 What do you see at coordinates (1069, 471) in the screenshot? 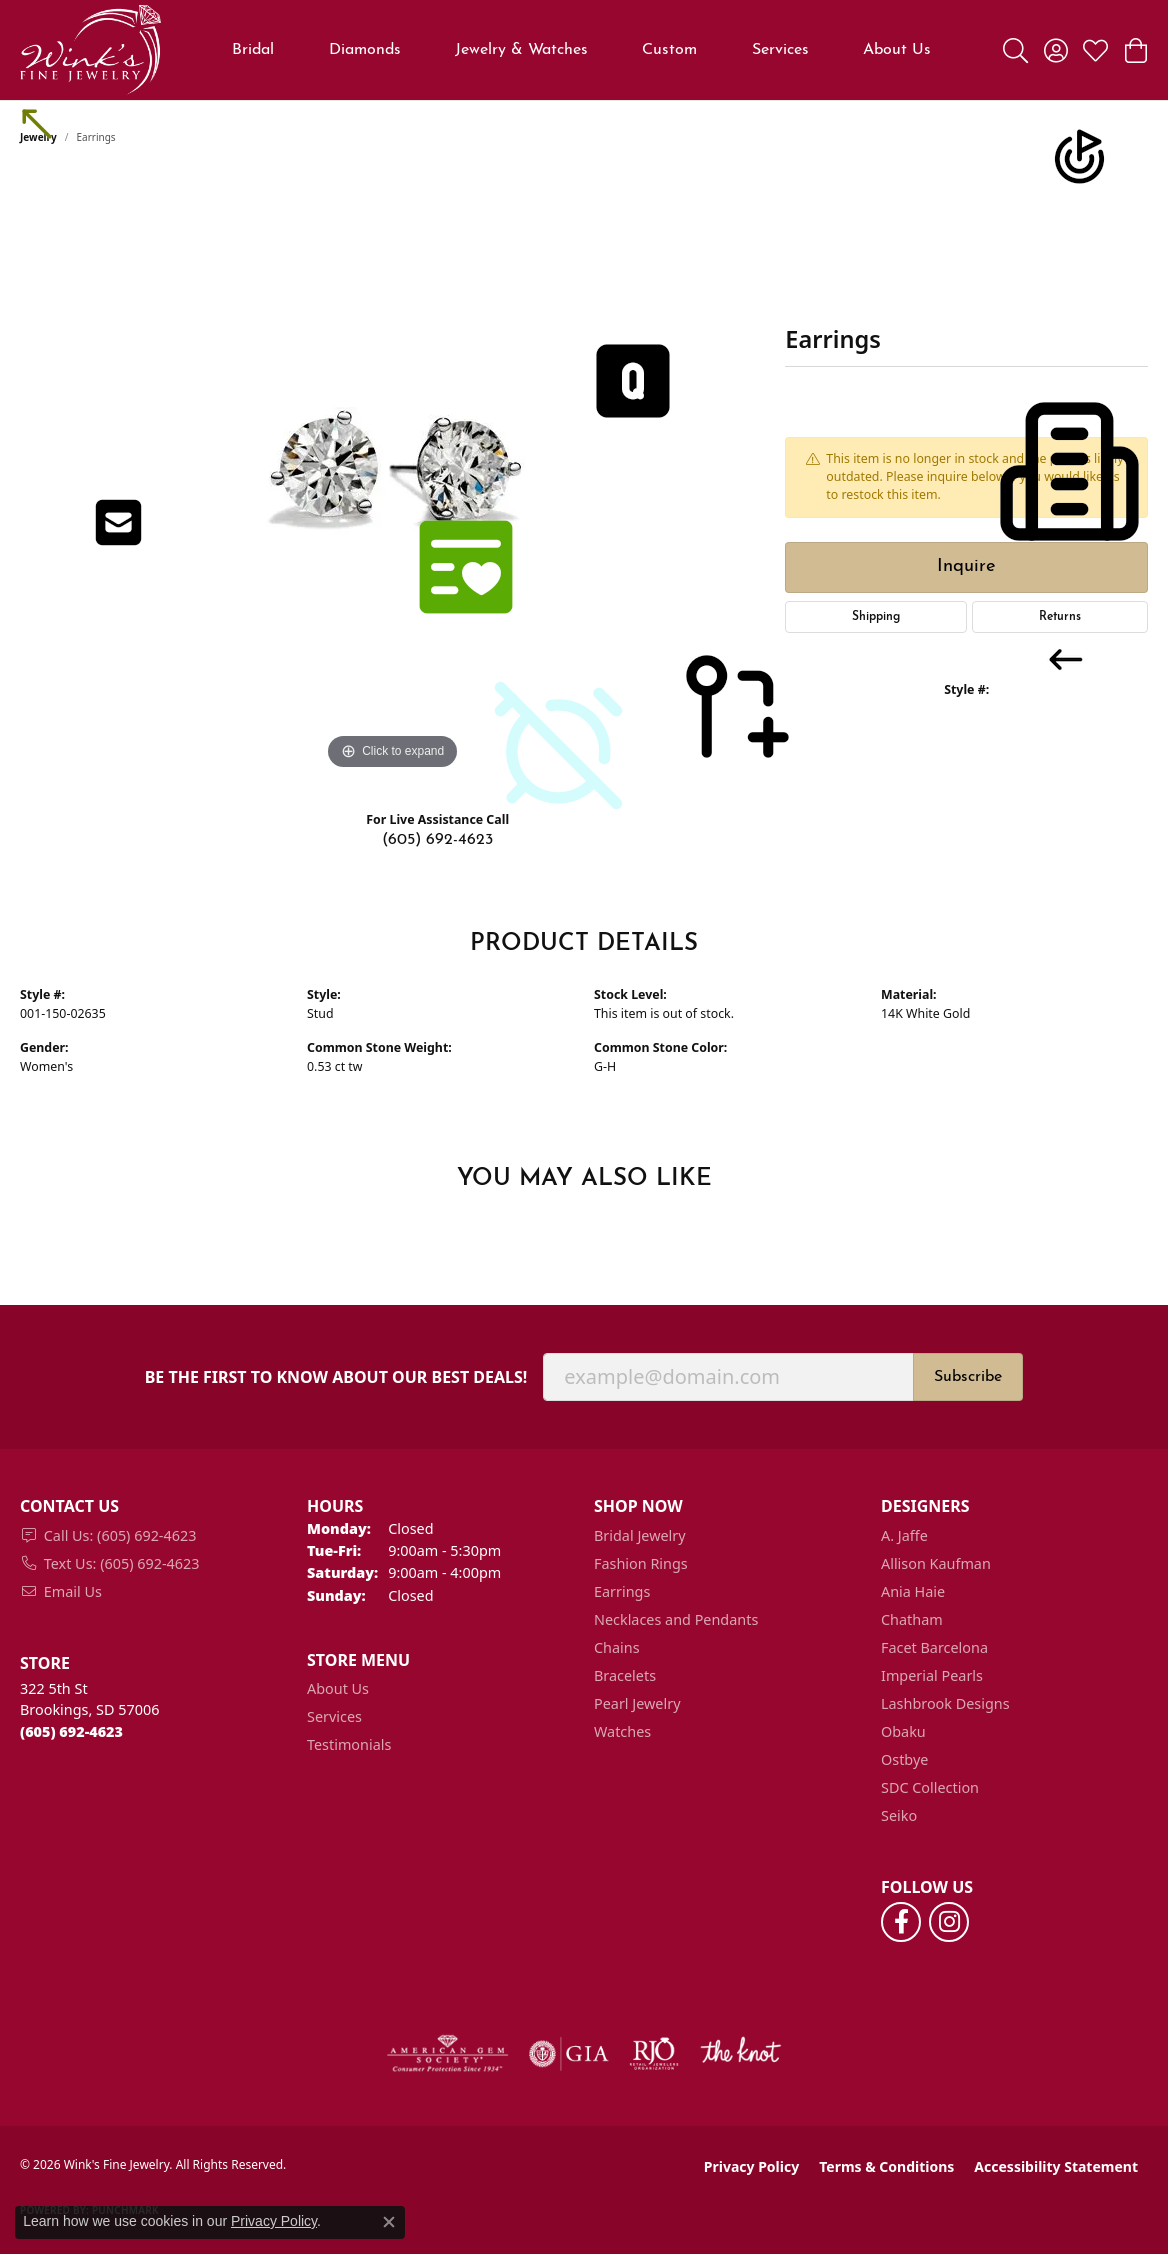
I see `view office or workplace information` at bounding box center [1069, 471].